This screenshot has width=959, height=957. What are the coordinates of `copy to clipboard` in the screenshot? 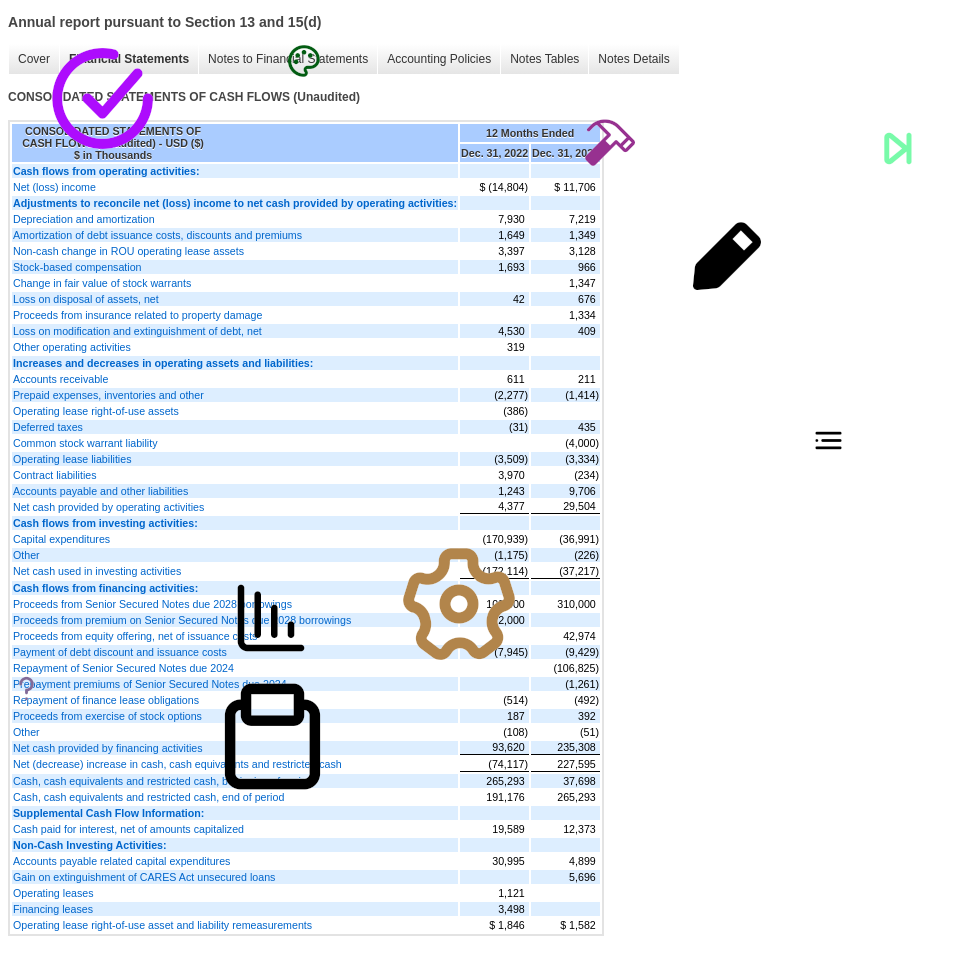 It's located at (272, 736).